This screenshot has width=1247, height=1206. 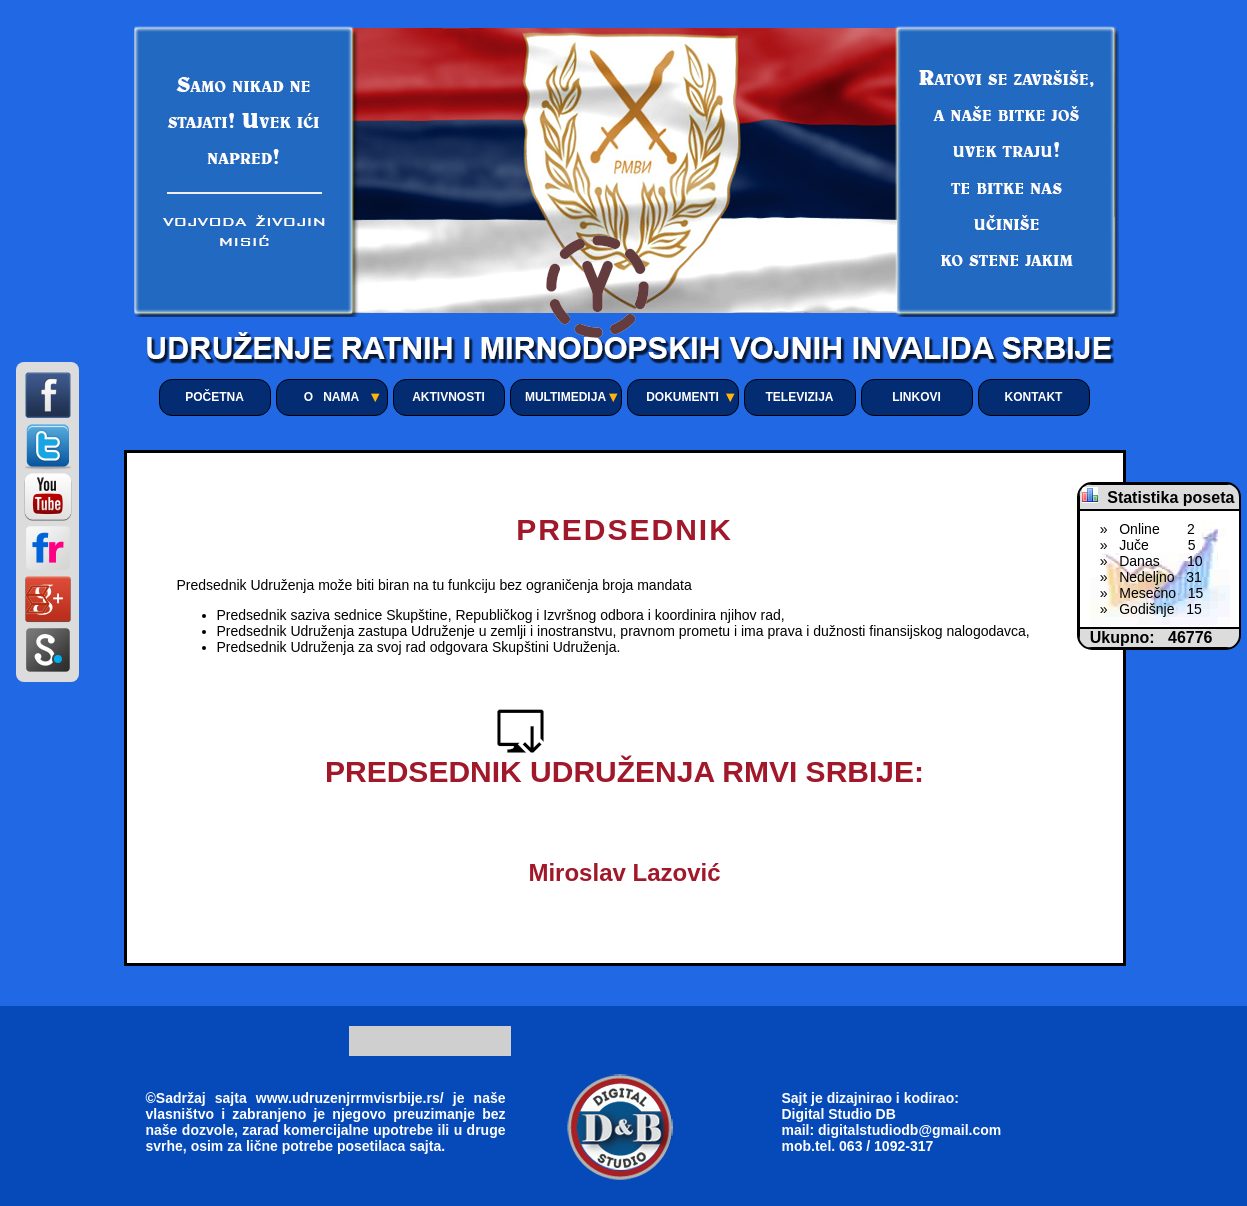 What do you see at coordinates (597, 286) in the screenshot?
I see `indicates a pending or in-progress status for item Y` at bounding box center [597, 286].